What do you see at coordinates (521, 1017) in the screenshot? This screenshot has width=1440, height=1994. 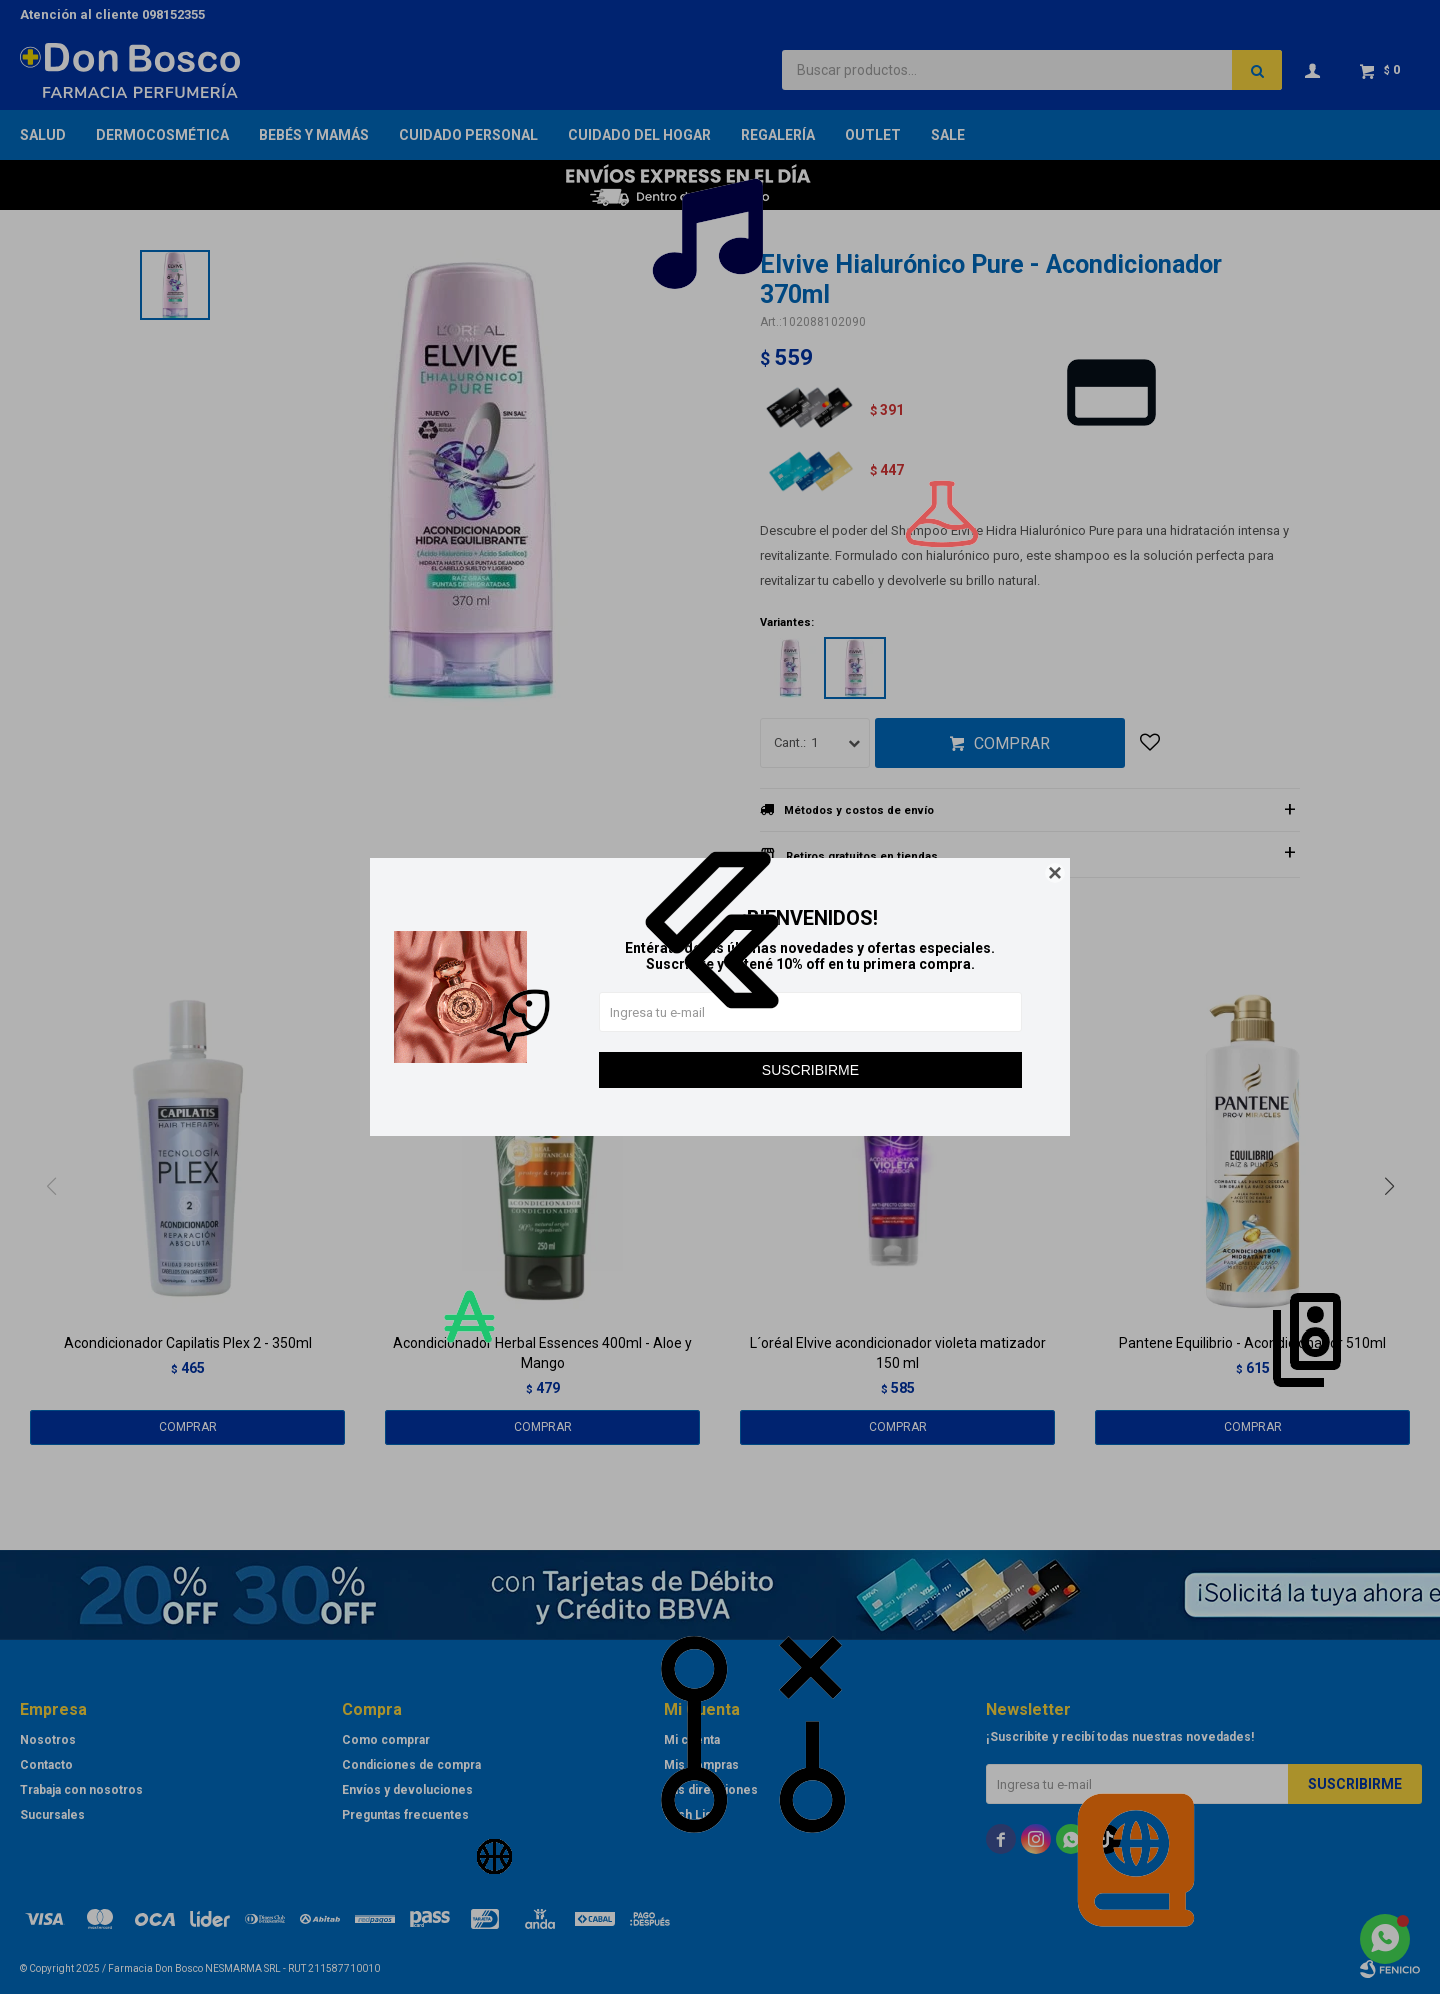 I see `indicates seafood or fish-related content` at bounding box center [521, 1017].